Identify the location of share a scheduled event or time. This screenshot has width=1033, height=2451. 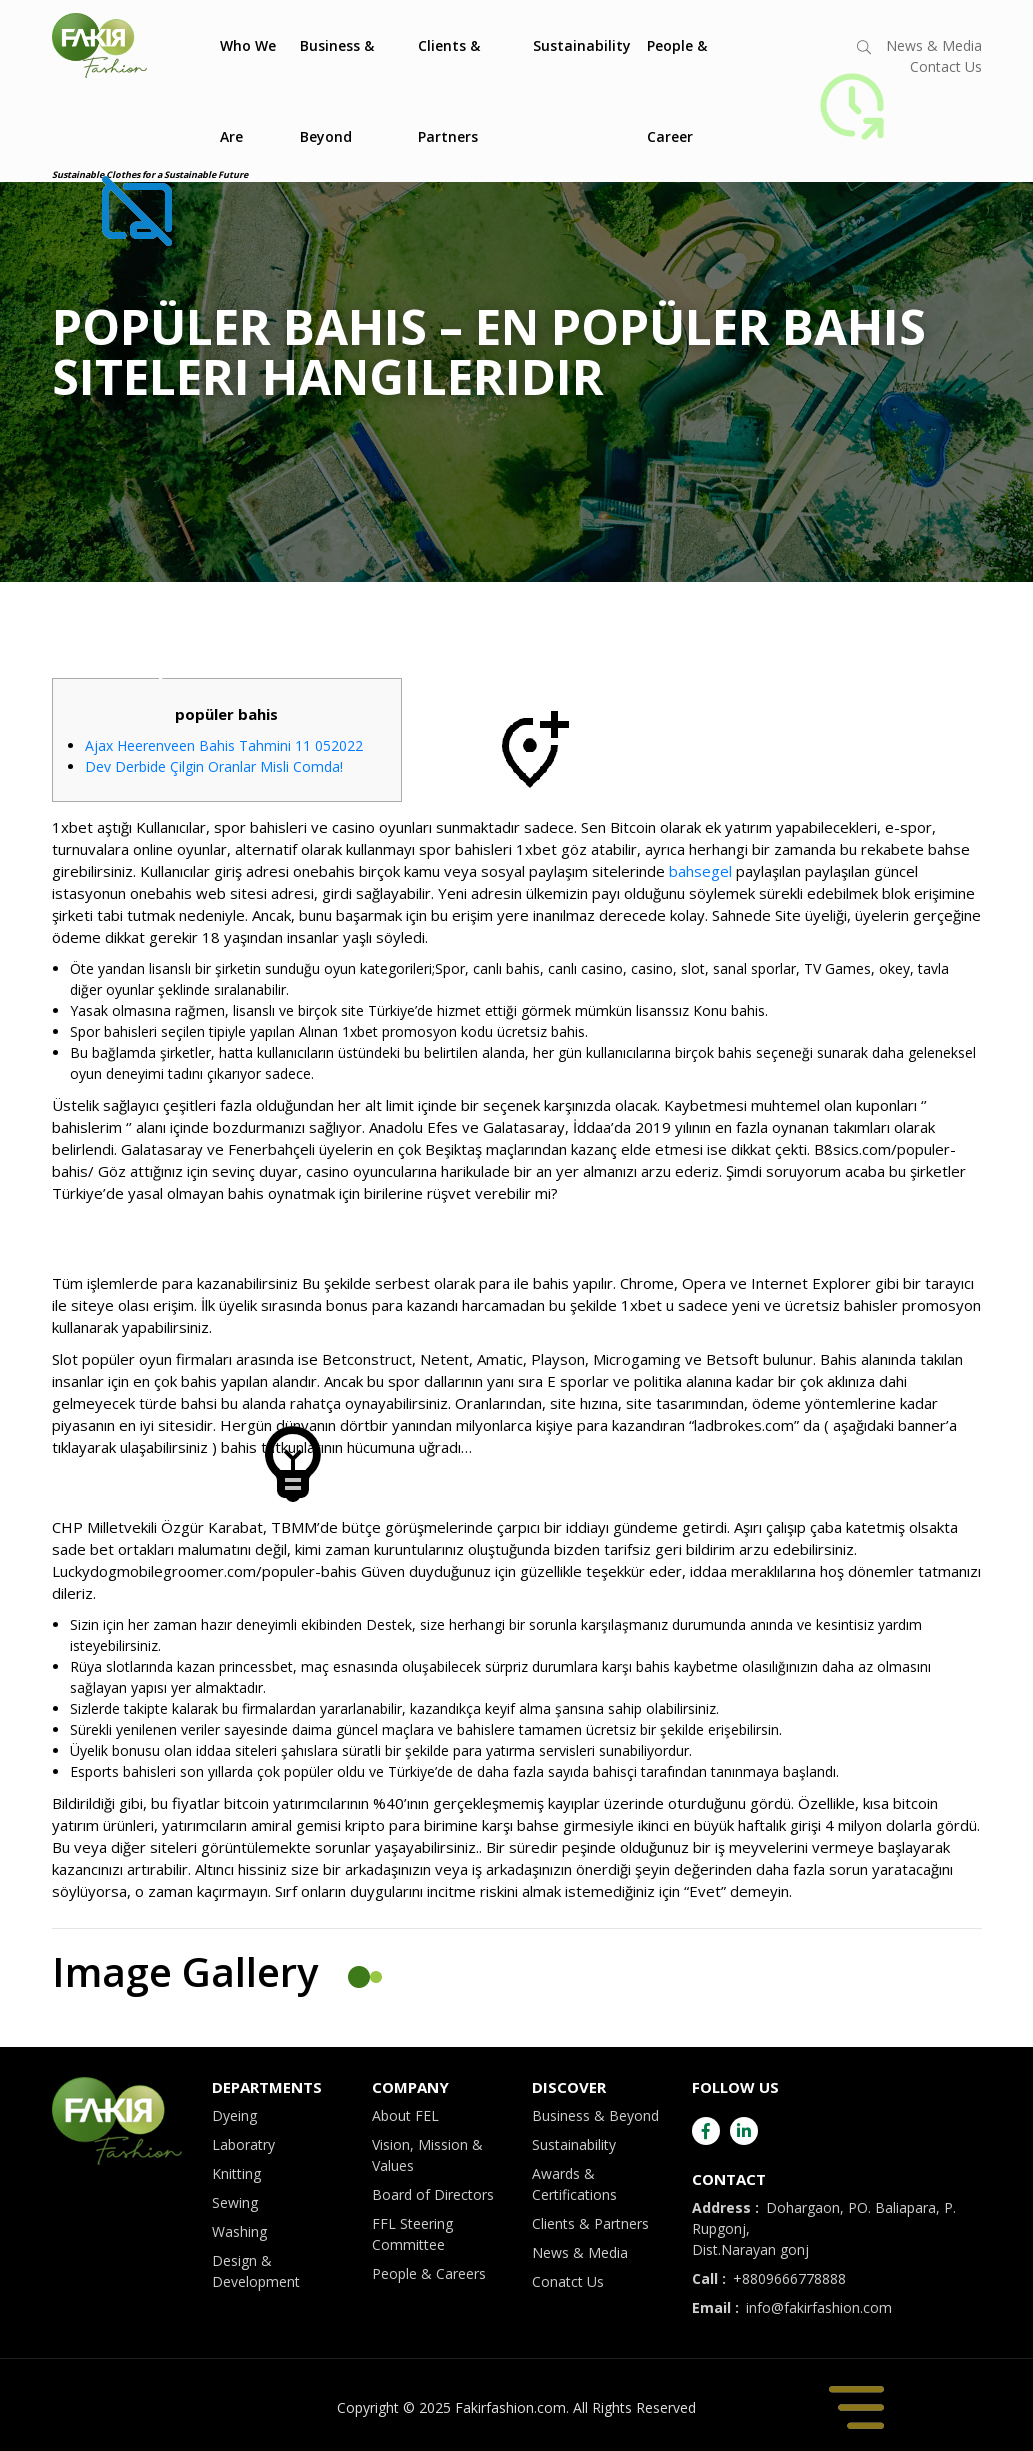
(852, 105).